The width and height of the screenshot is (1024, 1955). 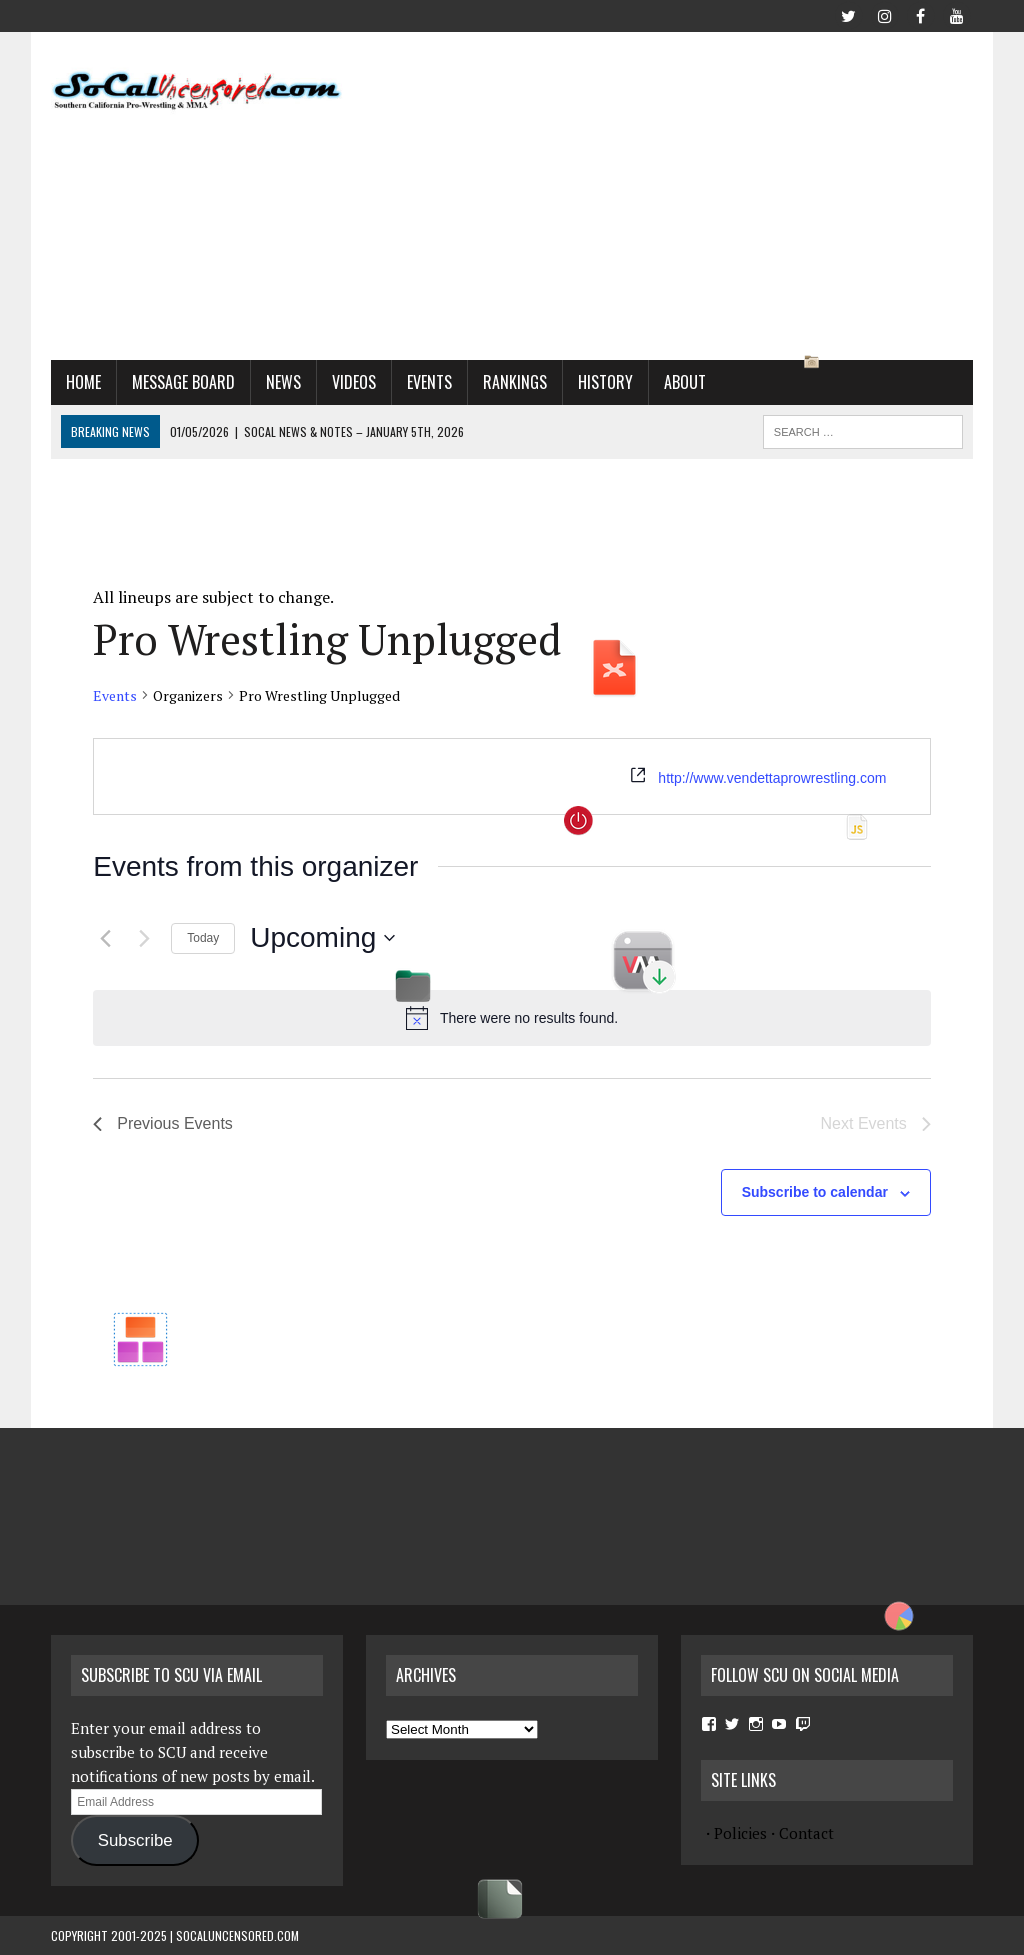 I want to click on install a new virtual machine, so click(x=643, y=961).